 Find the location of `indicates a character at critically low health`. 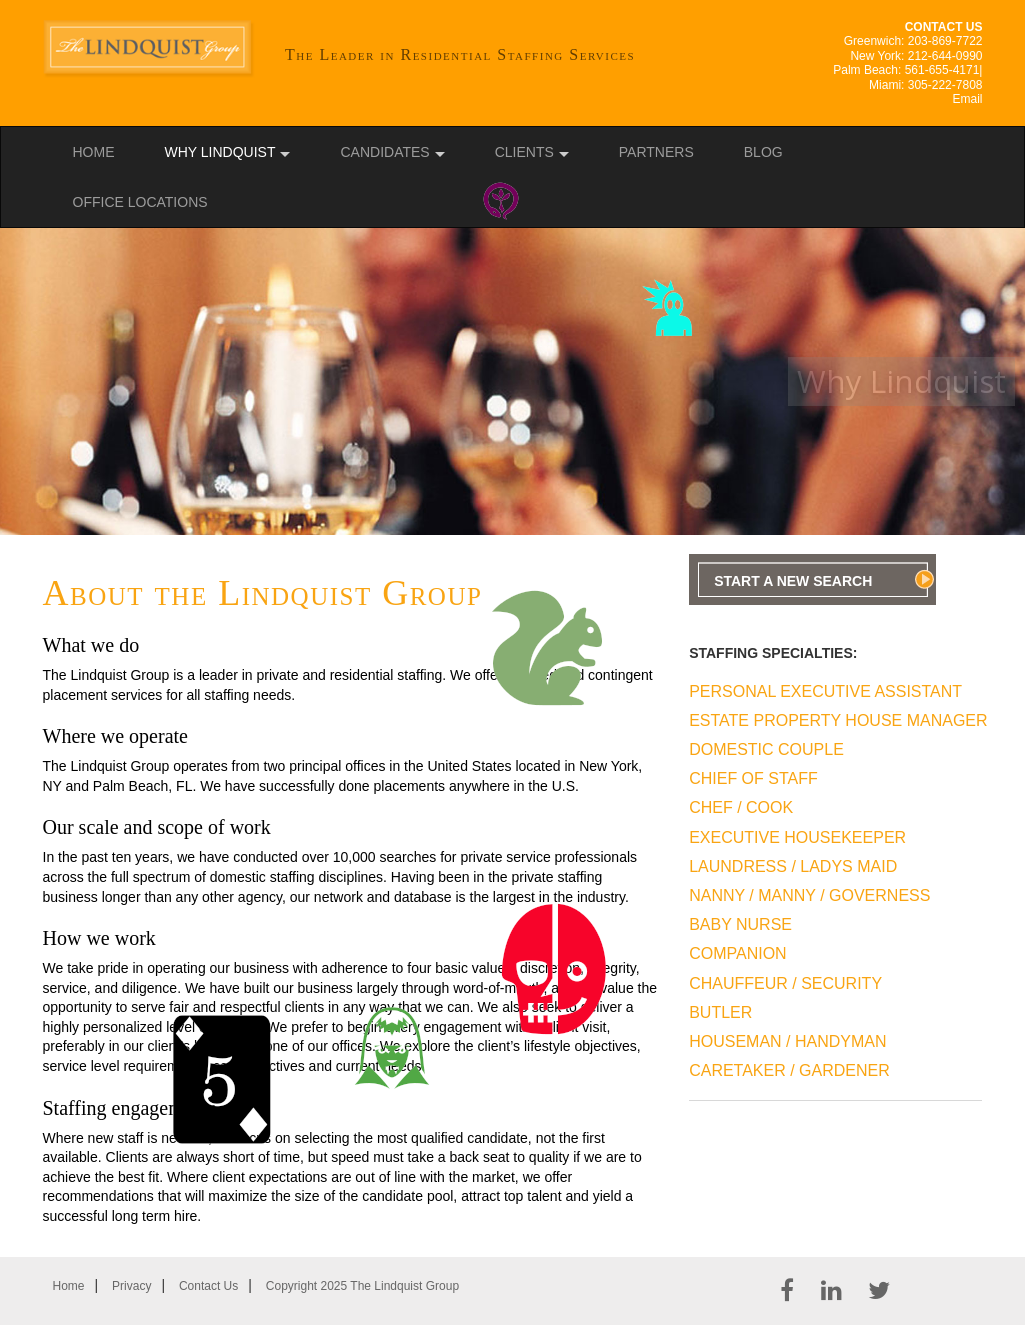

indicates a character at critically low health is located at coordinates (555, 969).